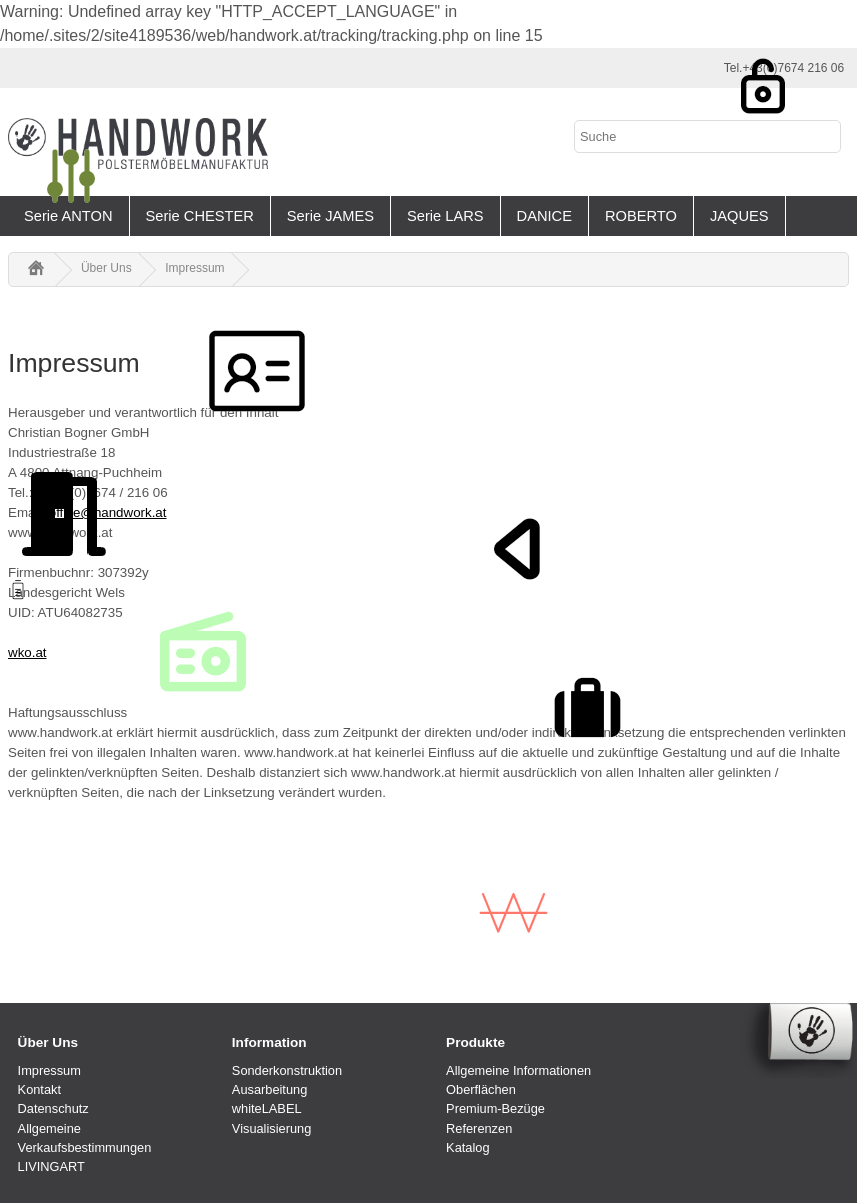  I want to click on open radio or audio streaming, so click(203, 658).